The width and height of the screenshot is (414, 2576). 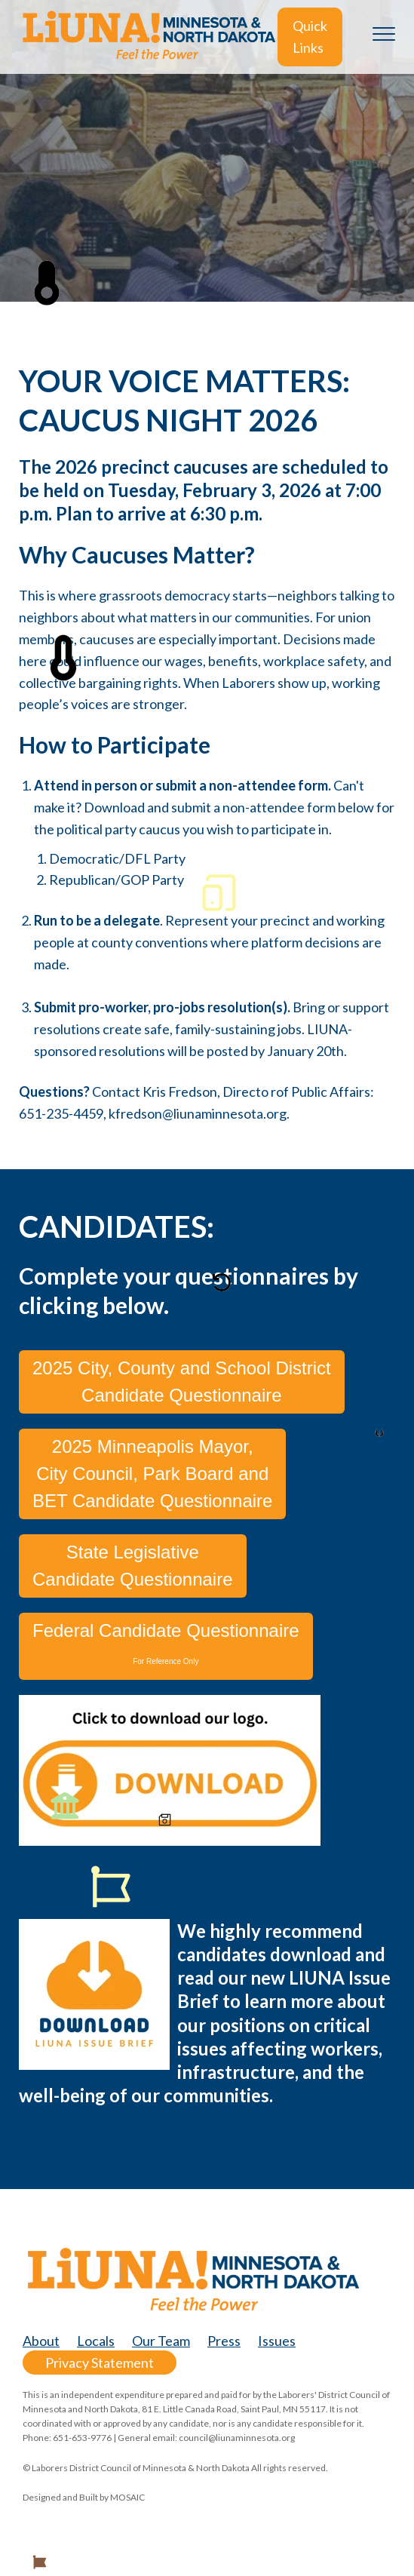 What do you see at coordinates (222, 1282) in the screenshot?
I see `undo the last action` at bounding box center [222, 1282].